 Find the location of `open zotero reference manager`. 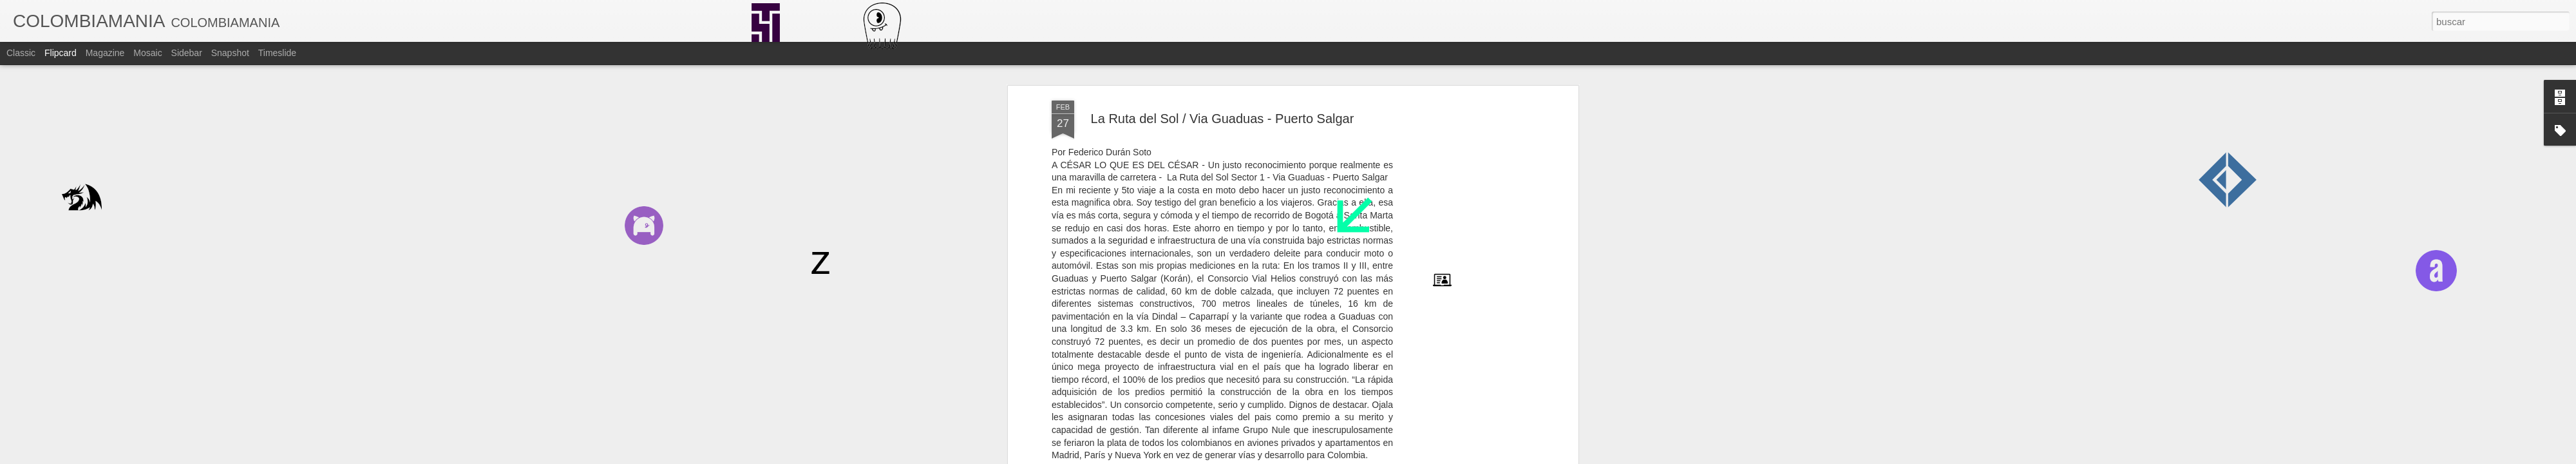

open zotero reference manager is located at coordinates (820, 263).